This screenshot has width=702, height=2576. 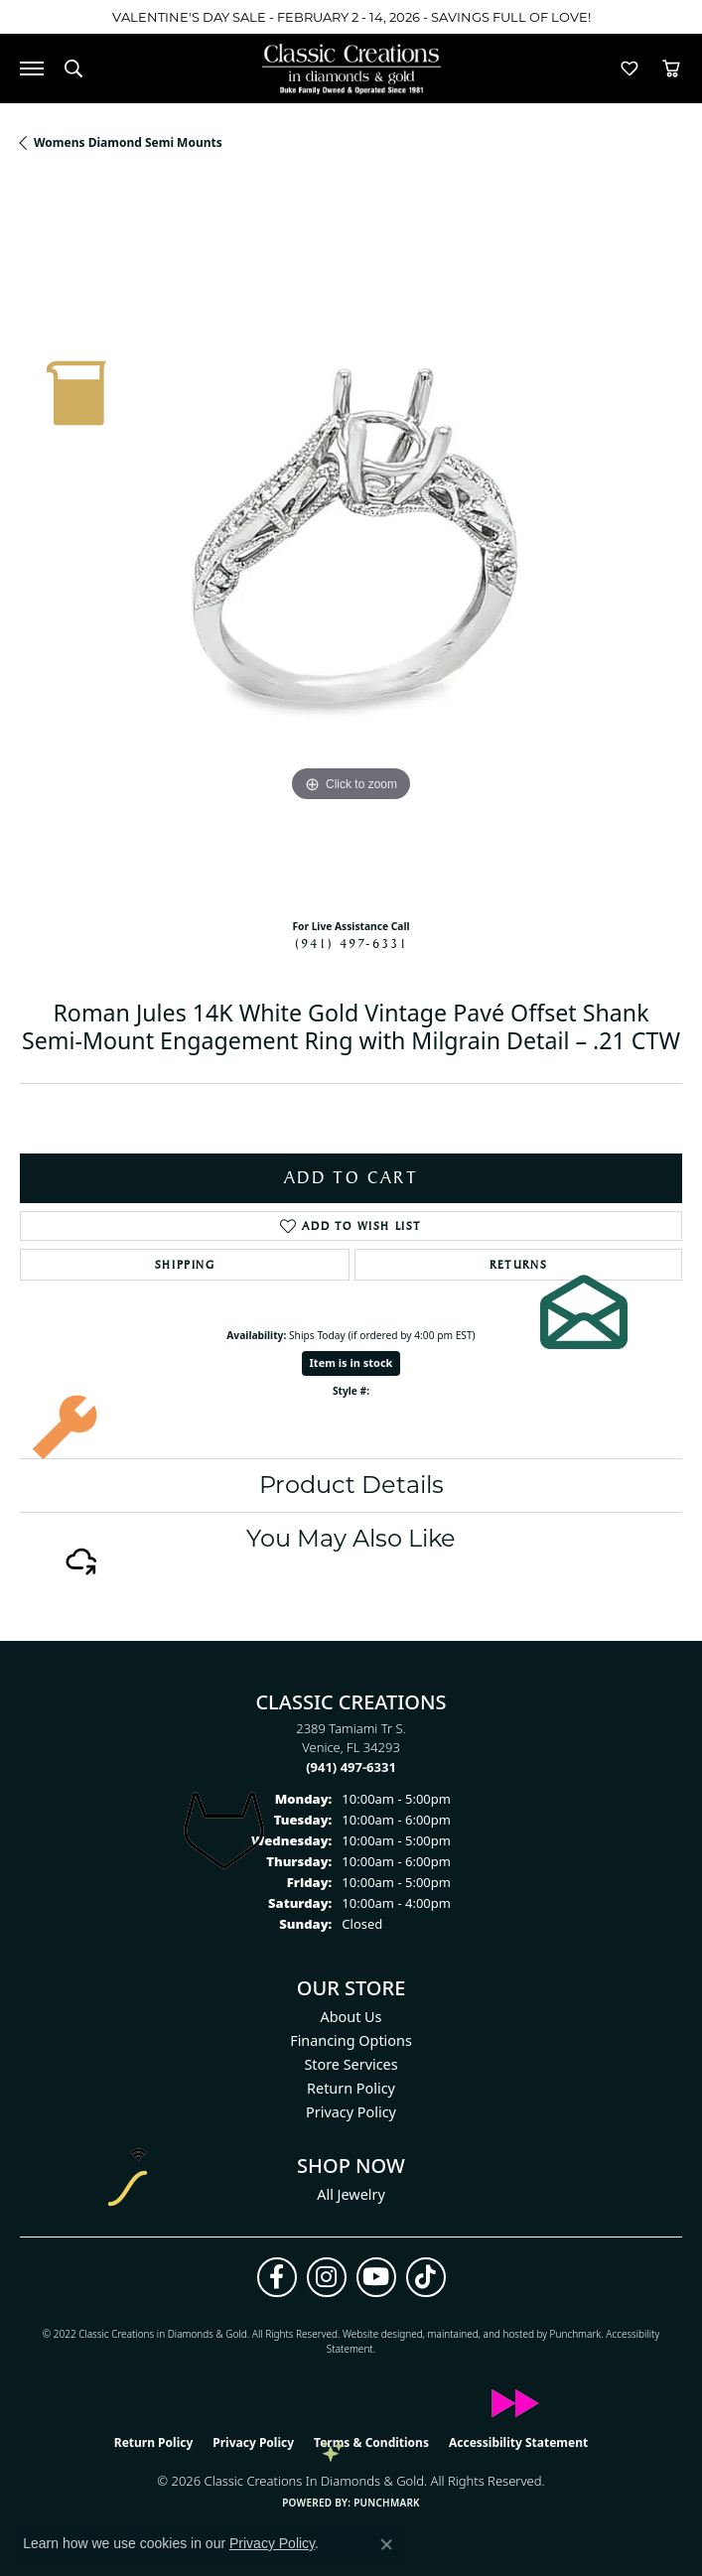 I want to click on mark message as read, so click(x=584, y=1316).